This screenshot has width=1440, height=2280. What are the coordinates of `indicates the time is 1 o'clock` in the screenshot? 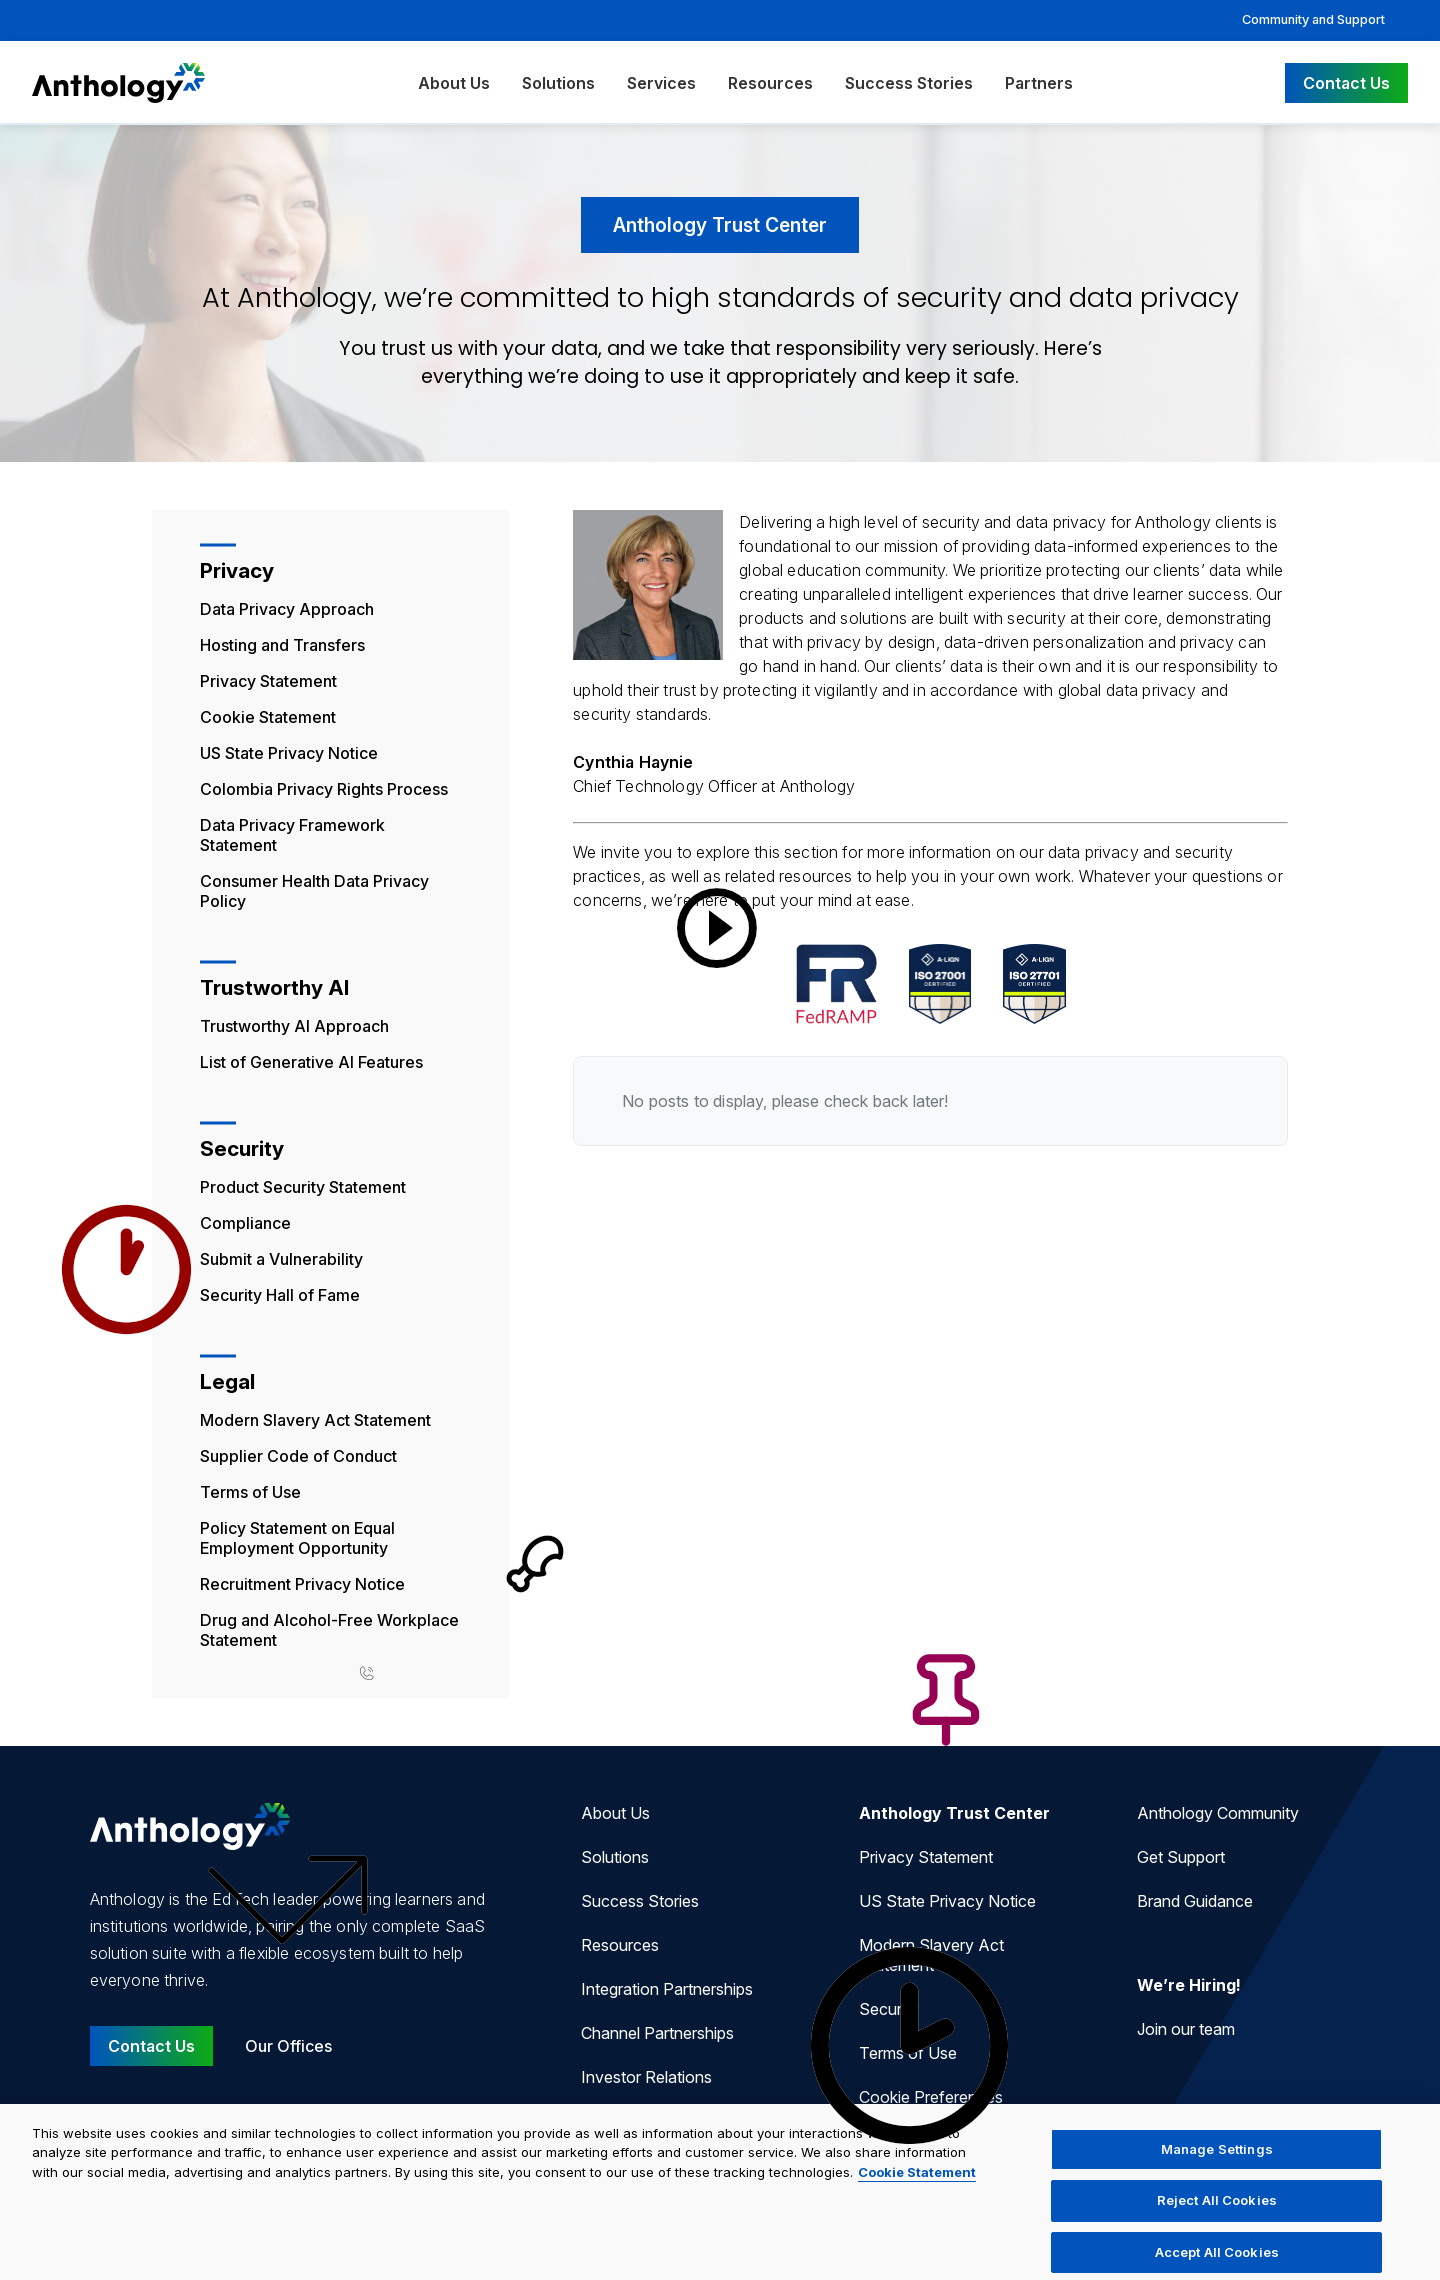 It's located at (126, 1269).